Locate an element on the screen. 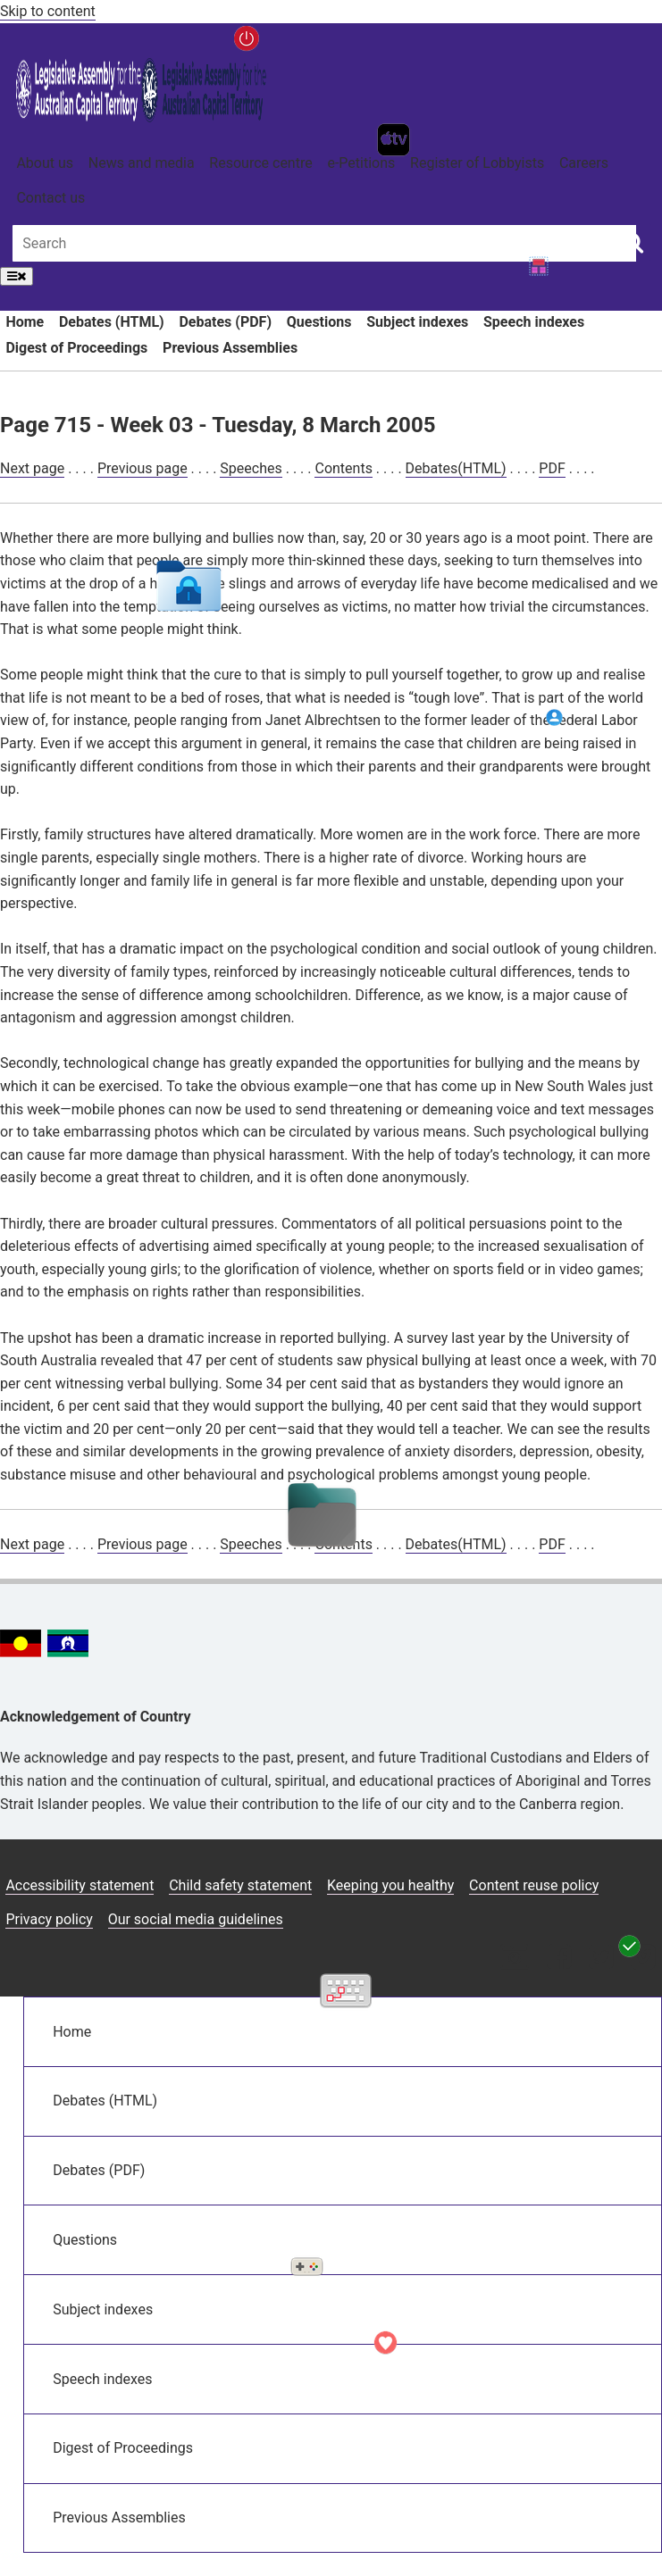 This screenshot has width=662, height=2576. indicates file or folder is fully synced is located at coordinates (629, 1946).